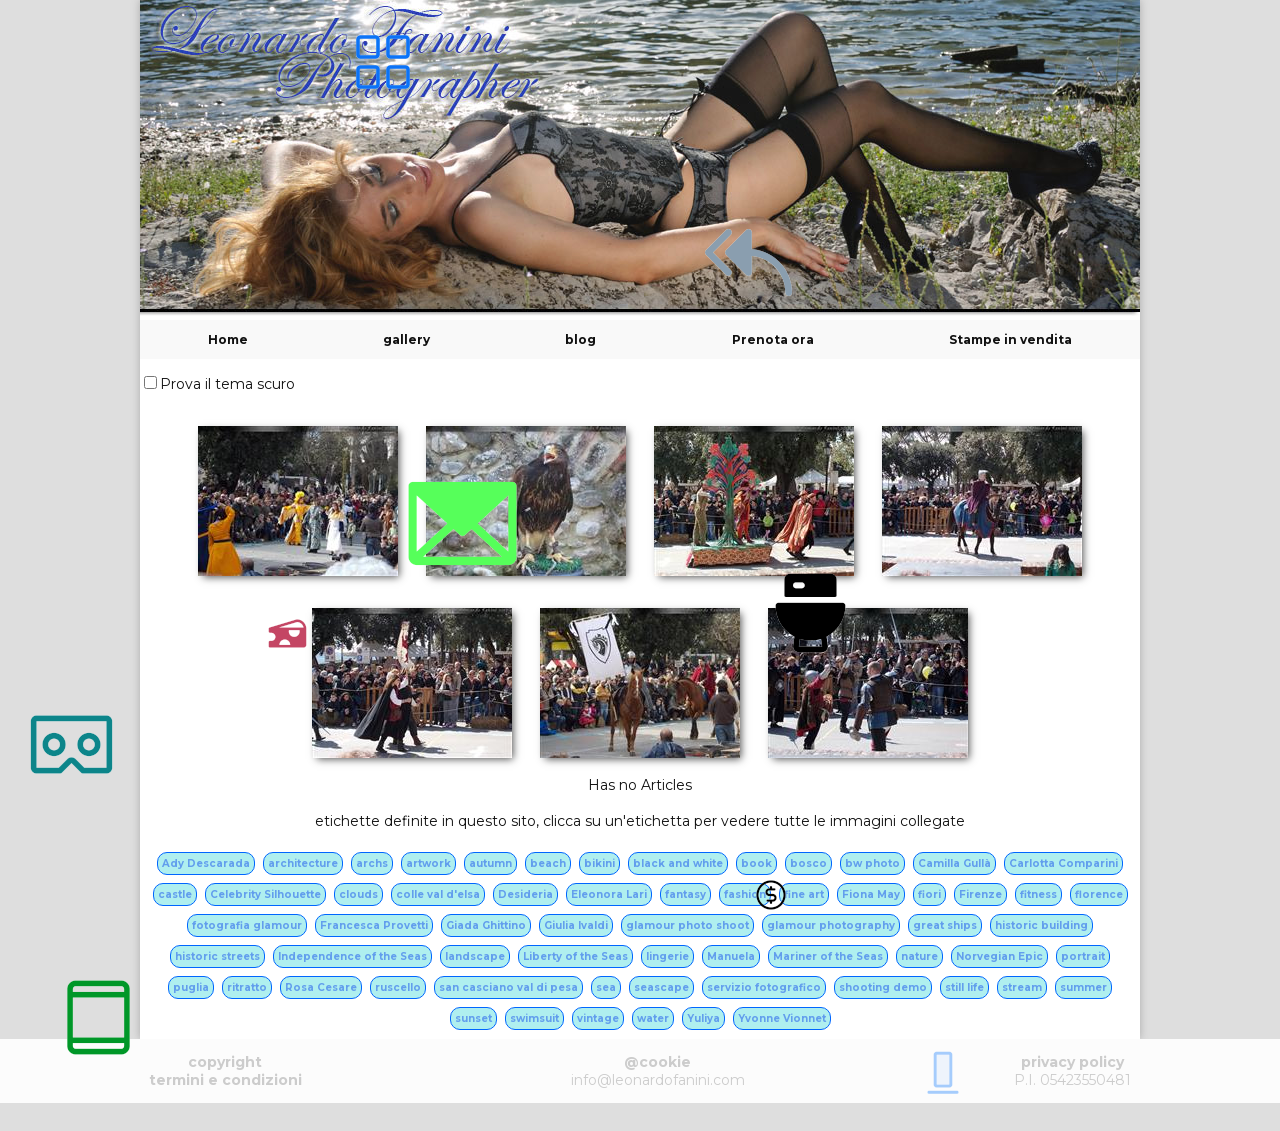  I want to click on view items in grid layout, so click(383, 62).